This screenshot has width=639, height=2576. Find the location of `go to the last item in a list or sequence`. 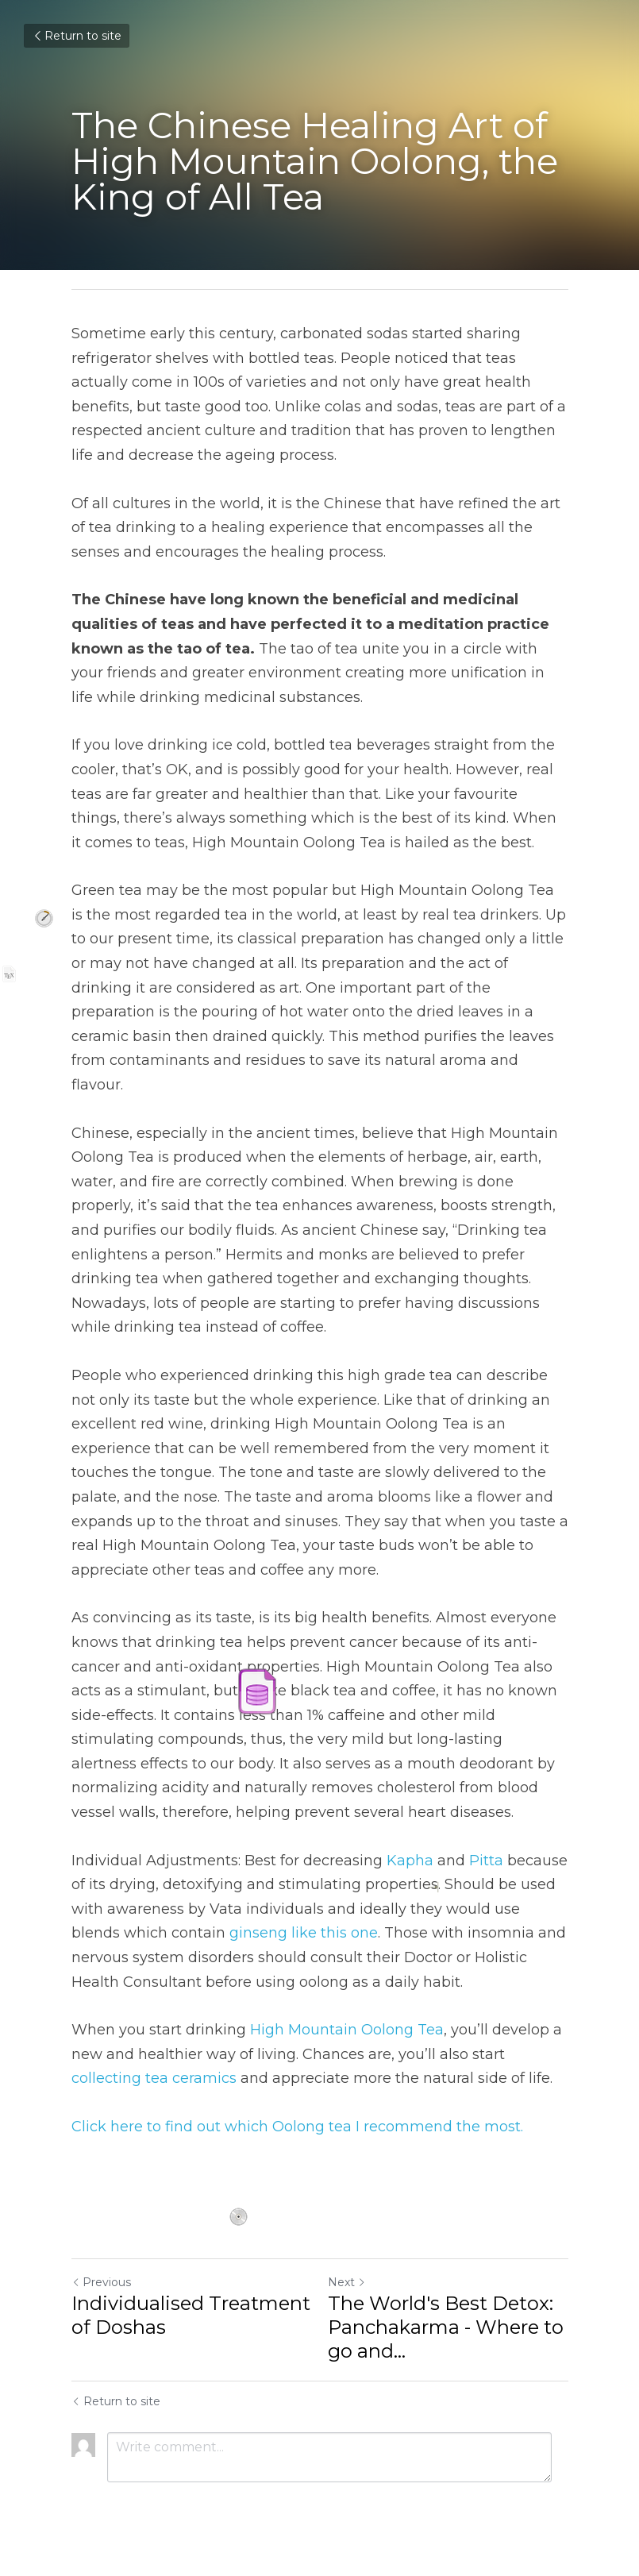

go to the last item in a list or sequence is located at coordinates (433, 1887).